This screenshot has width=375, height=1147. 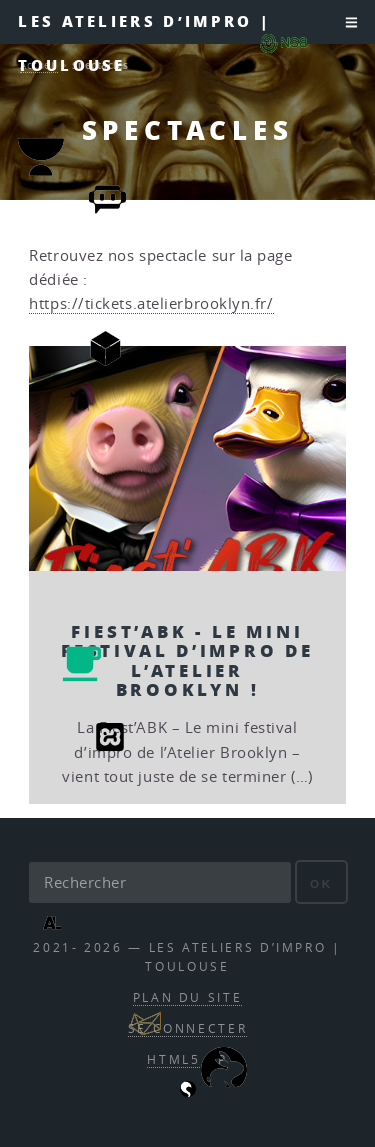 I want to click on checkio coding platform logo, so click(x=145, y=1023).